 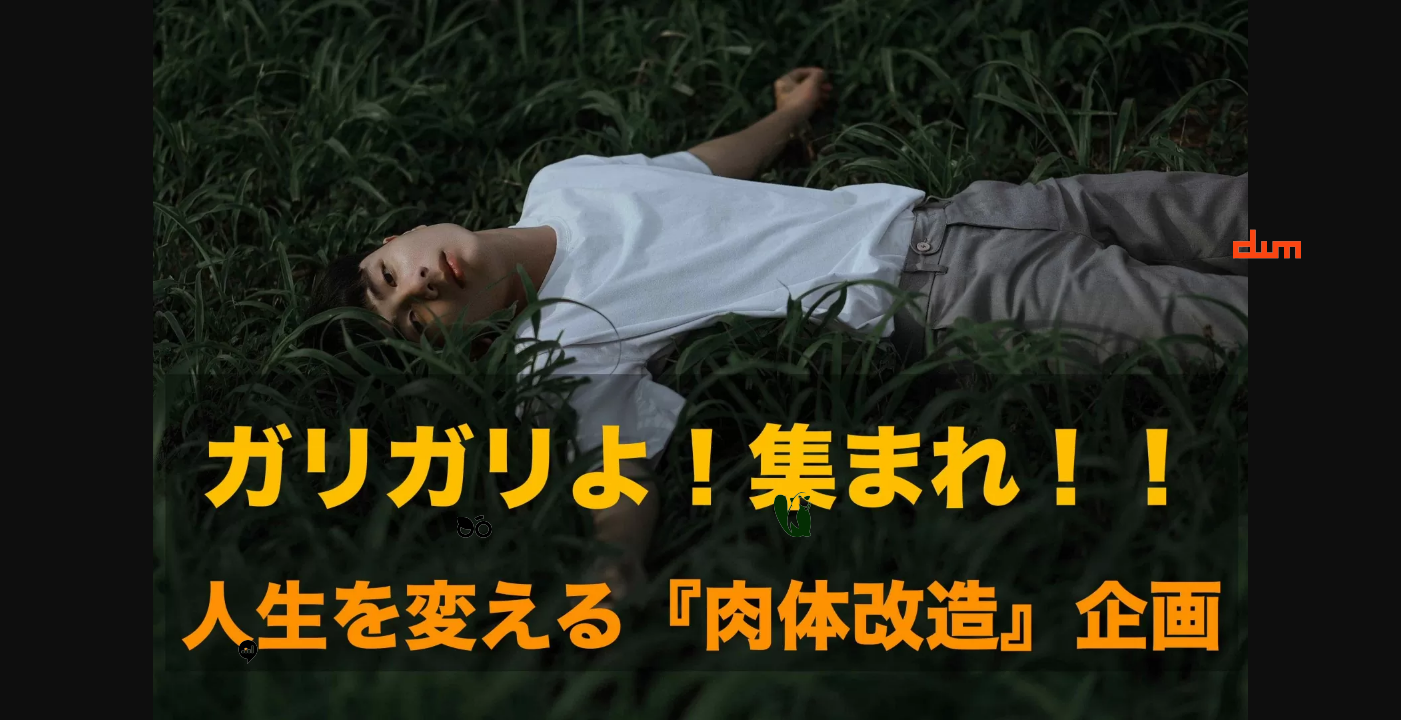 I want to click on open the nextbike bike-sharing app, so click(x=474, y=526).